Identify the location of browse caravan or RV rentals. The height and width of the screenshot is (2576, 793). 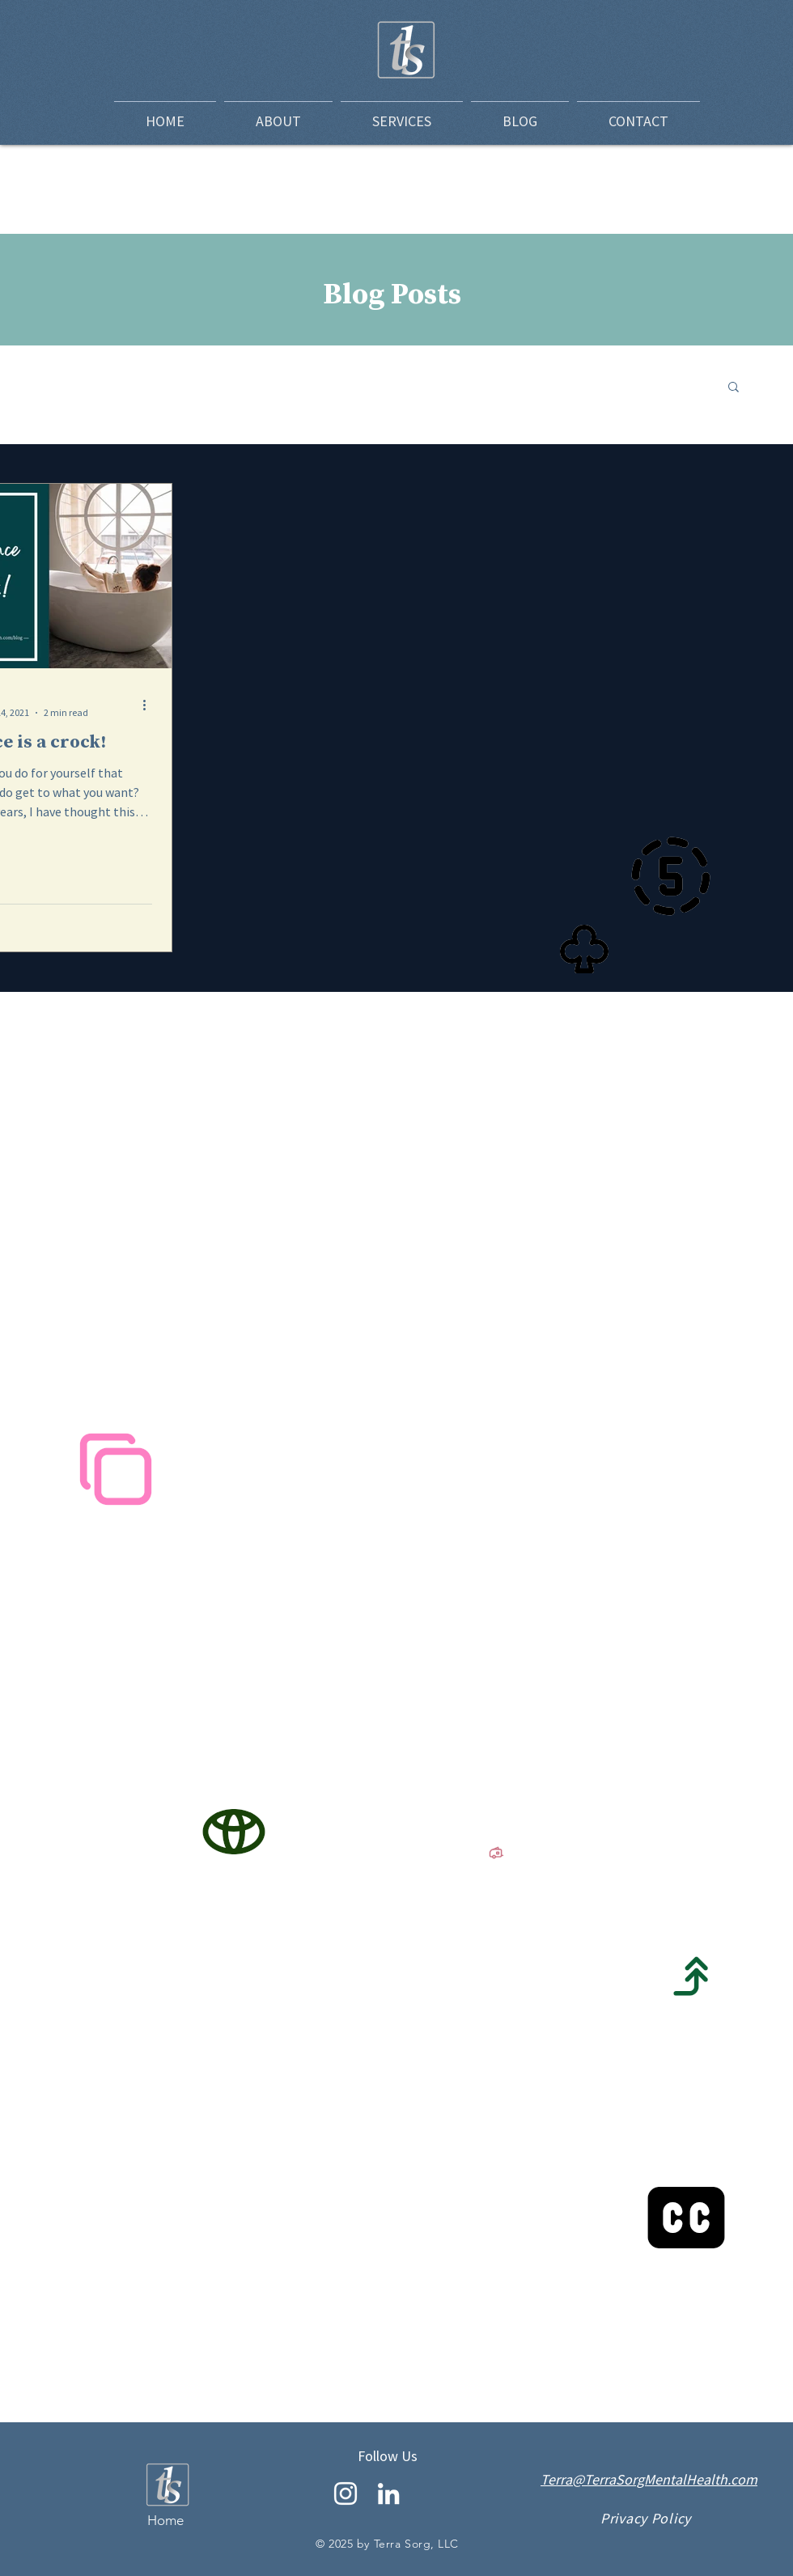
(496, 1853).